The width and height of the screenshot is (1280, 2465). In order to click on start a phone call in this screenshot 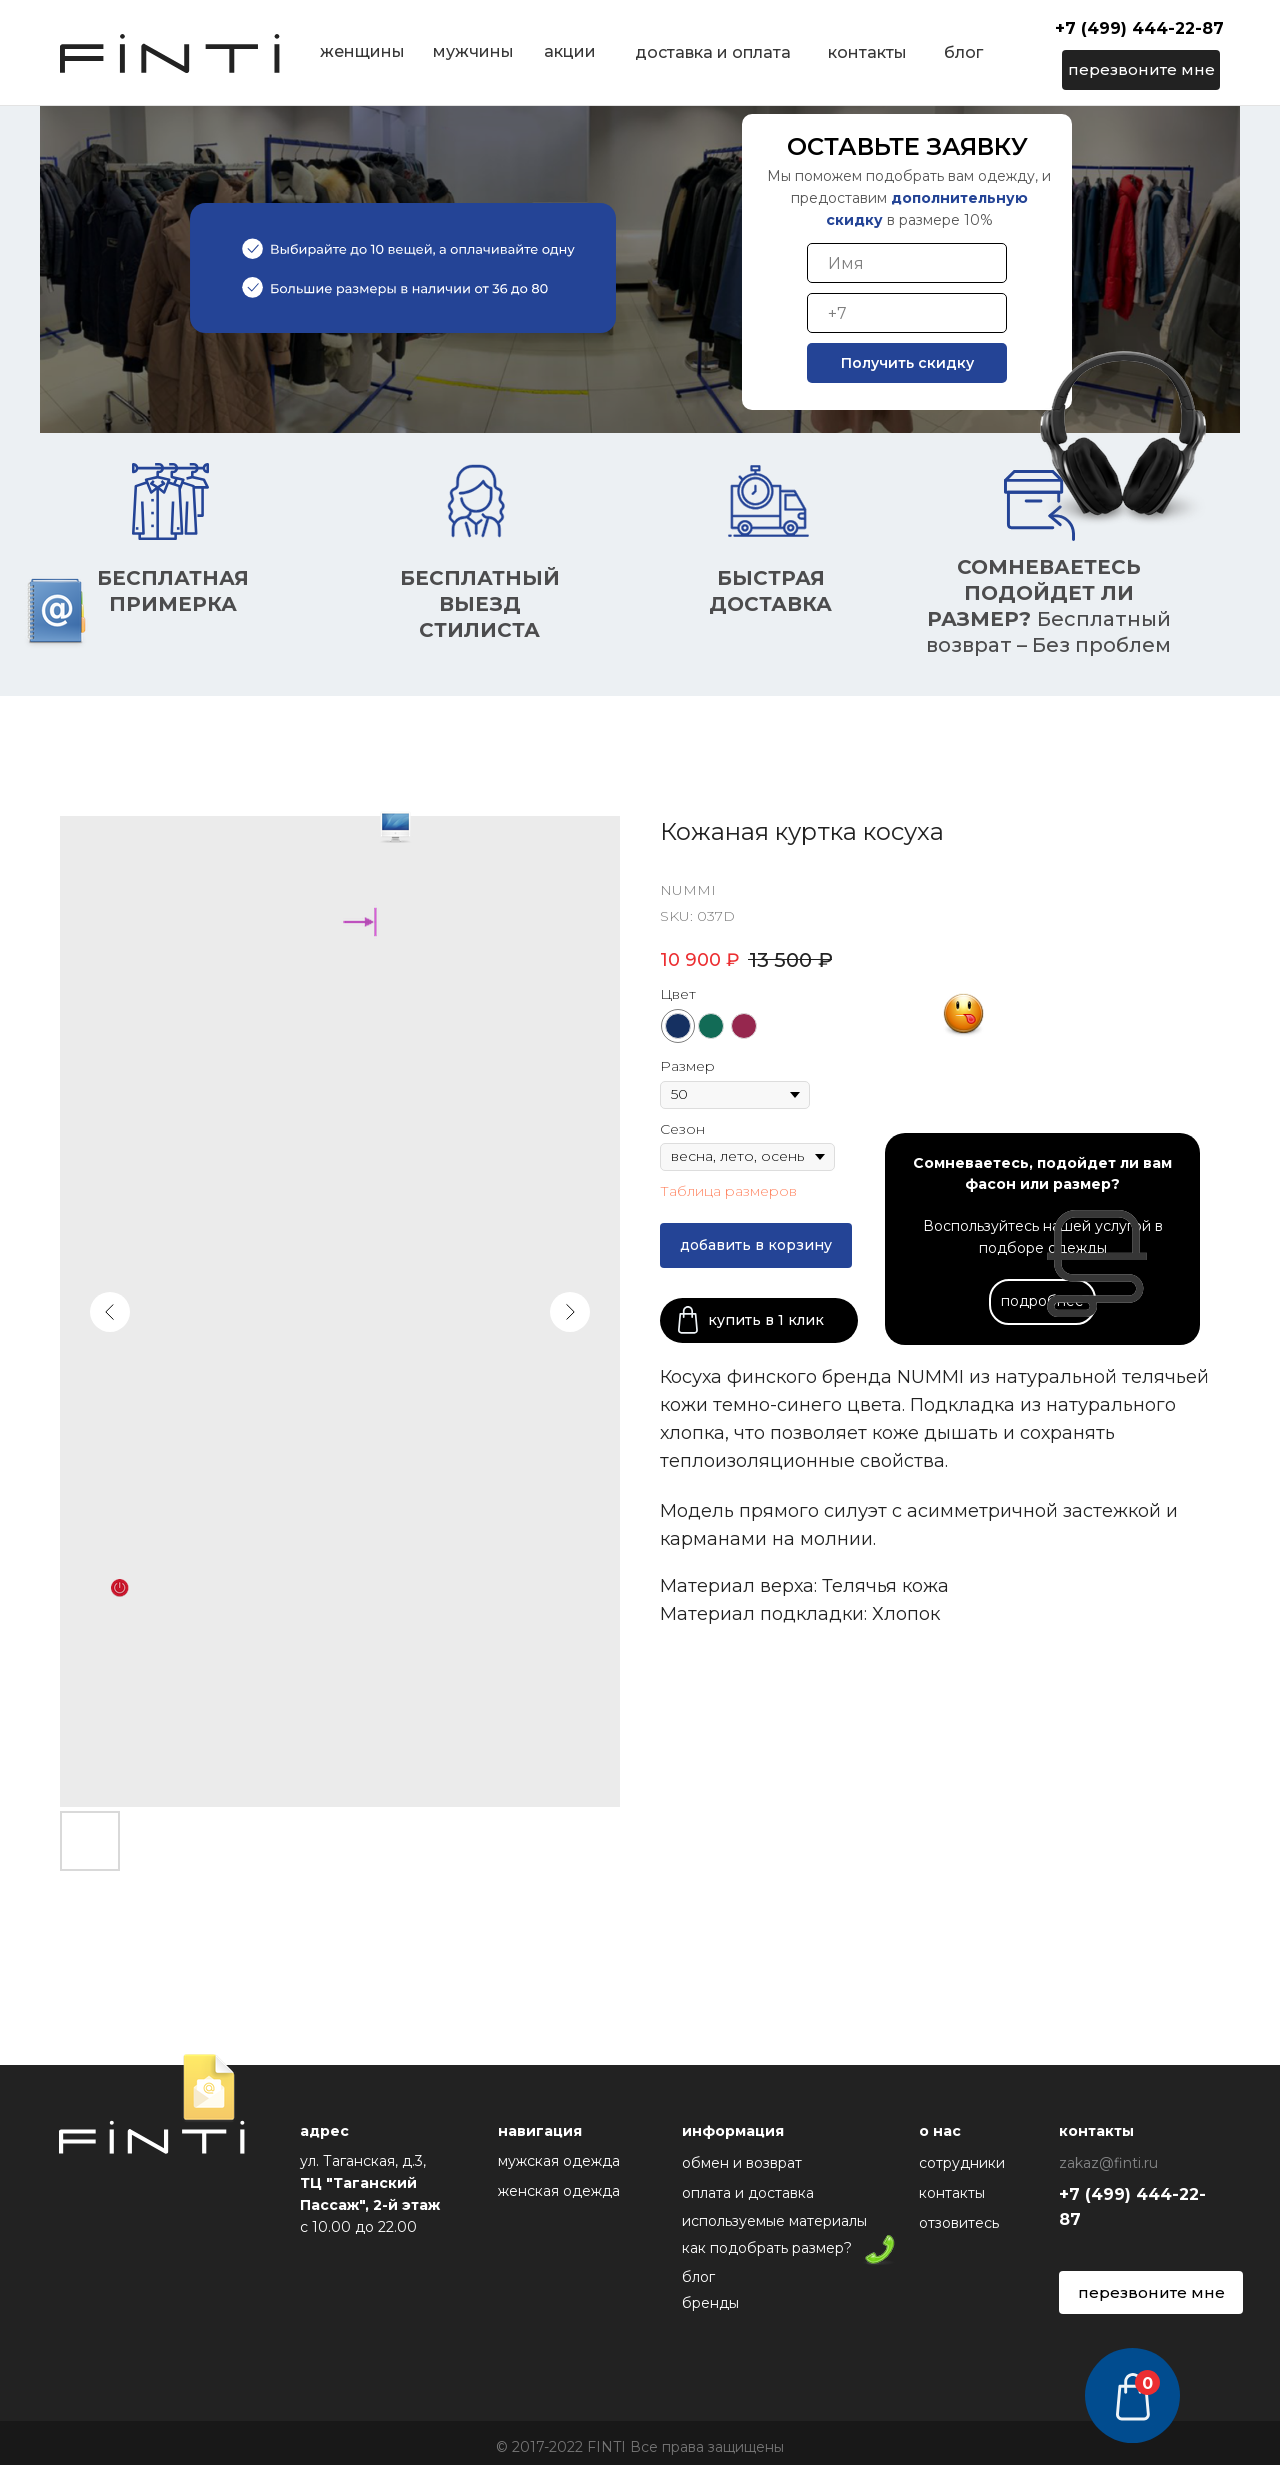, I will do `click(879, 2250)`.